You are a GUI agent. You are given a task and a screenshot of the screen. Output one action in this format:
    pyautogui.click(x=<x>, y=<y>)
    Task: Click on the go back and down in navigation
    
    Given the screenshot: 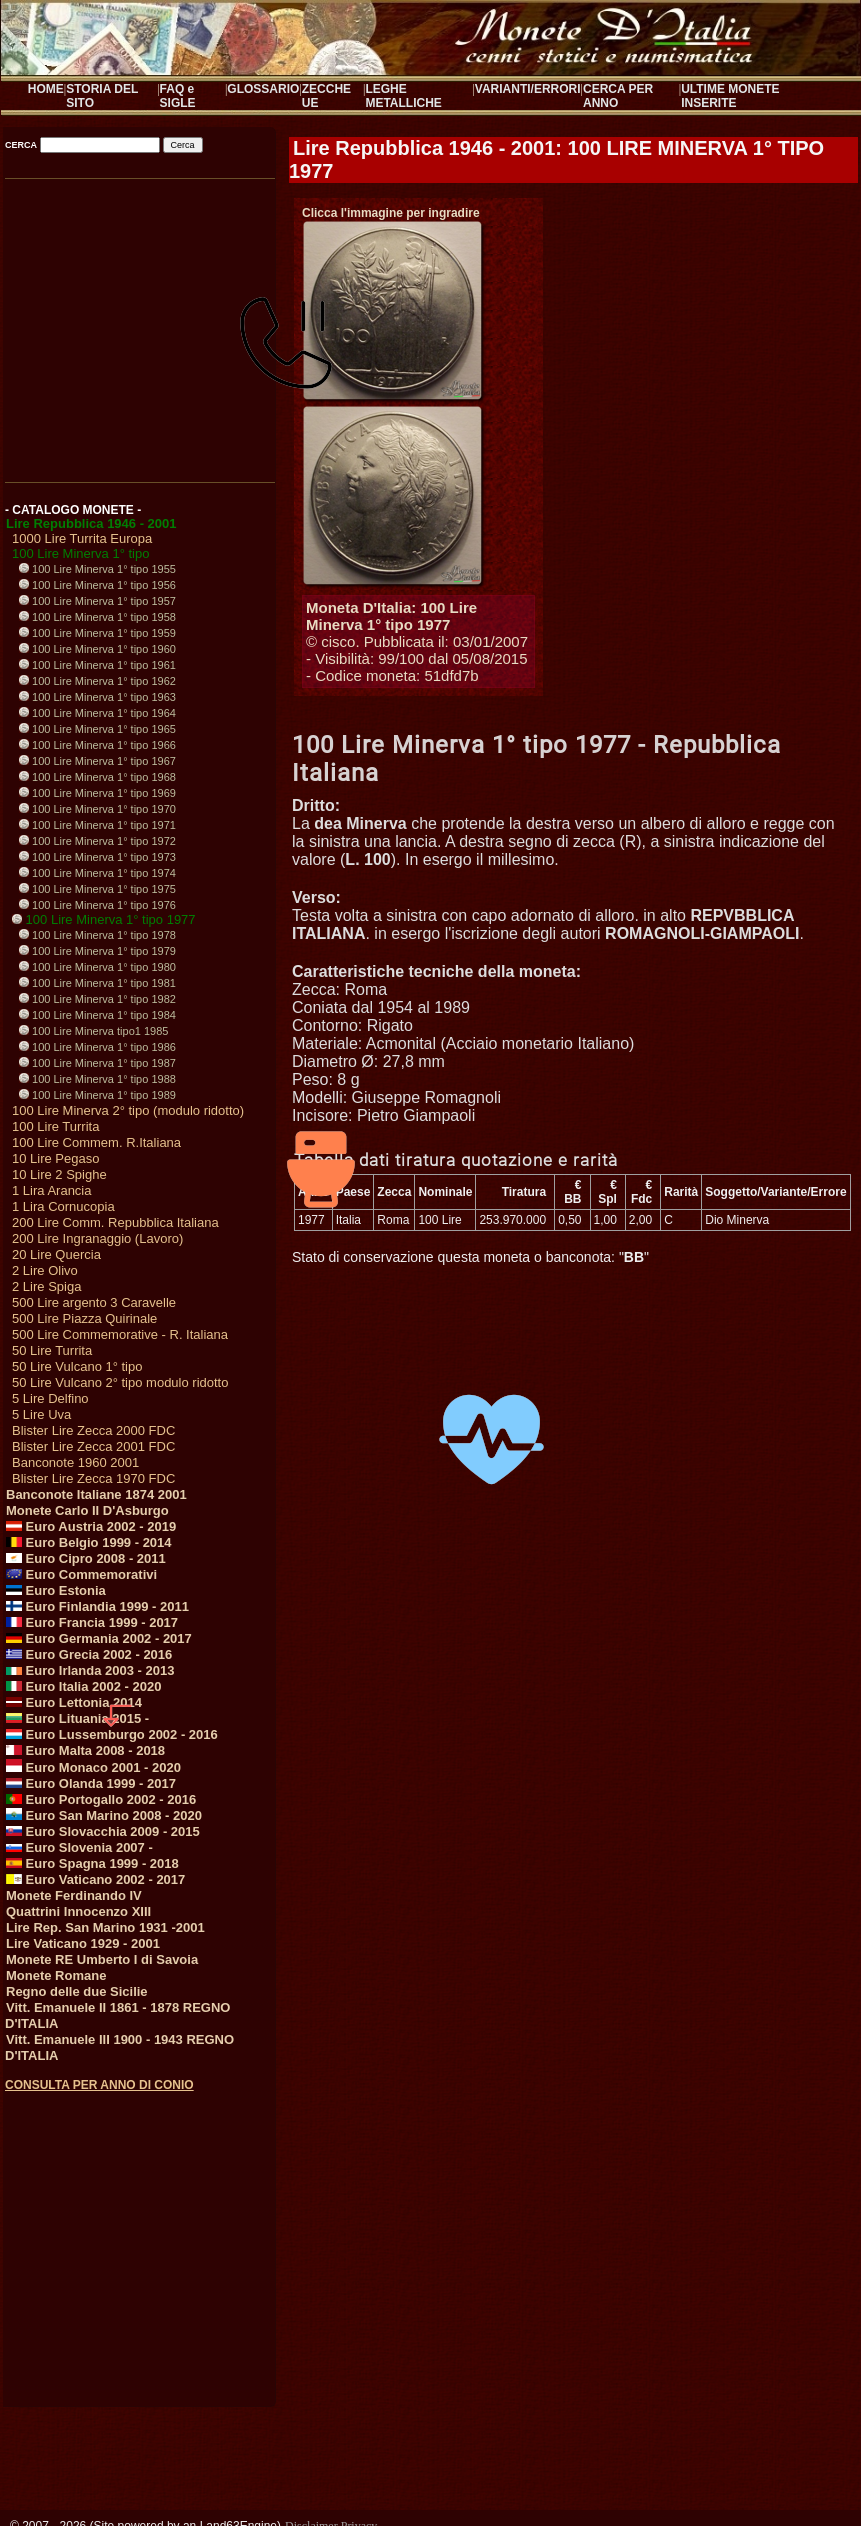 What is the action you would take?
    pyautogui.click(x=116, y=1713)
    